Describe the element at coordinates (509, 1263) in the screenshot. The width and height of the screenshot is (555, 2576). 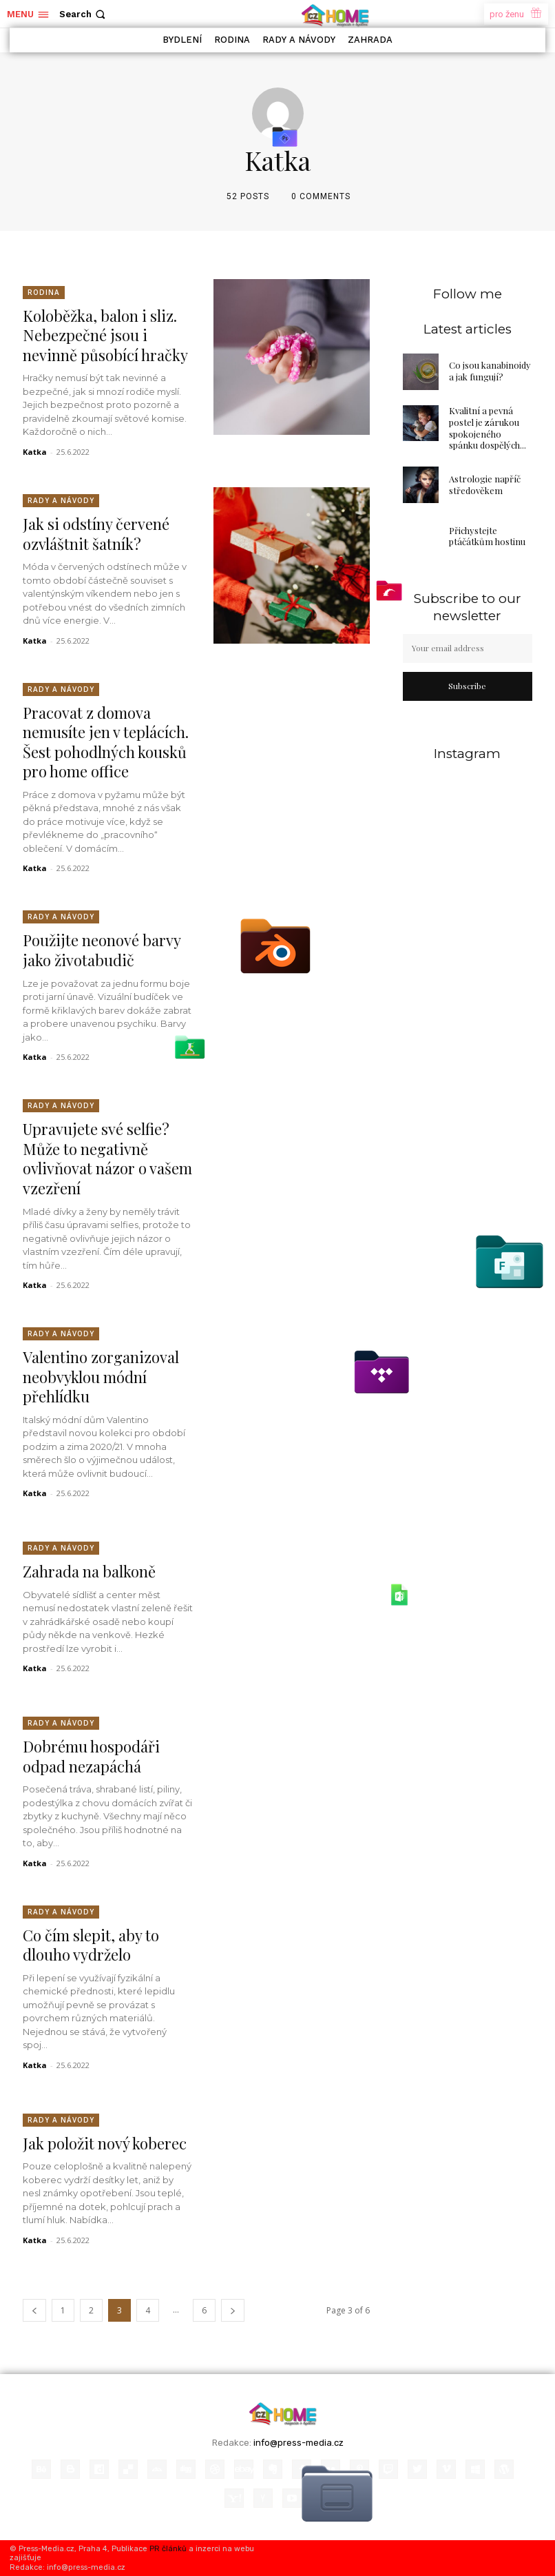
I see `open folder containing Microsoft Forms files` at that location.